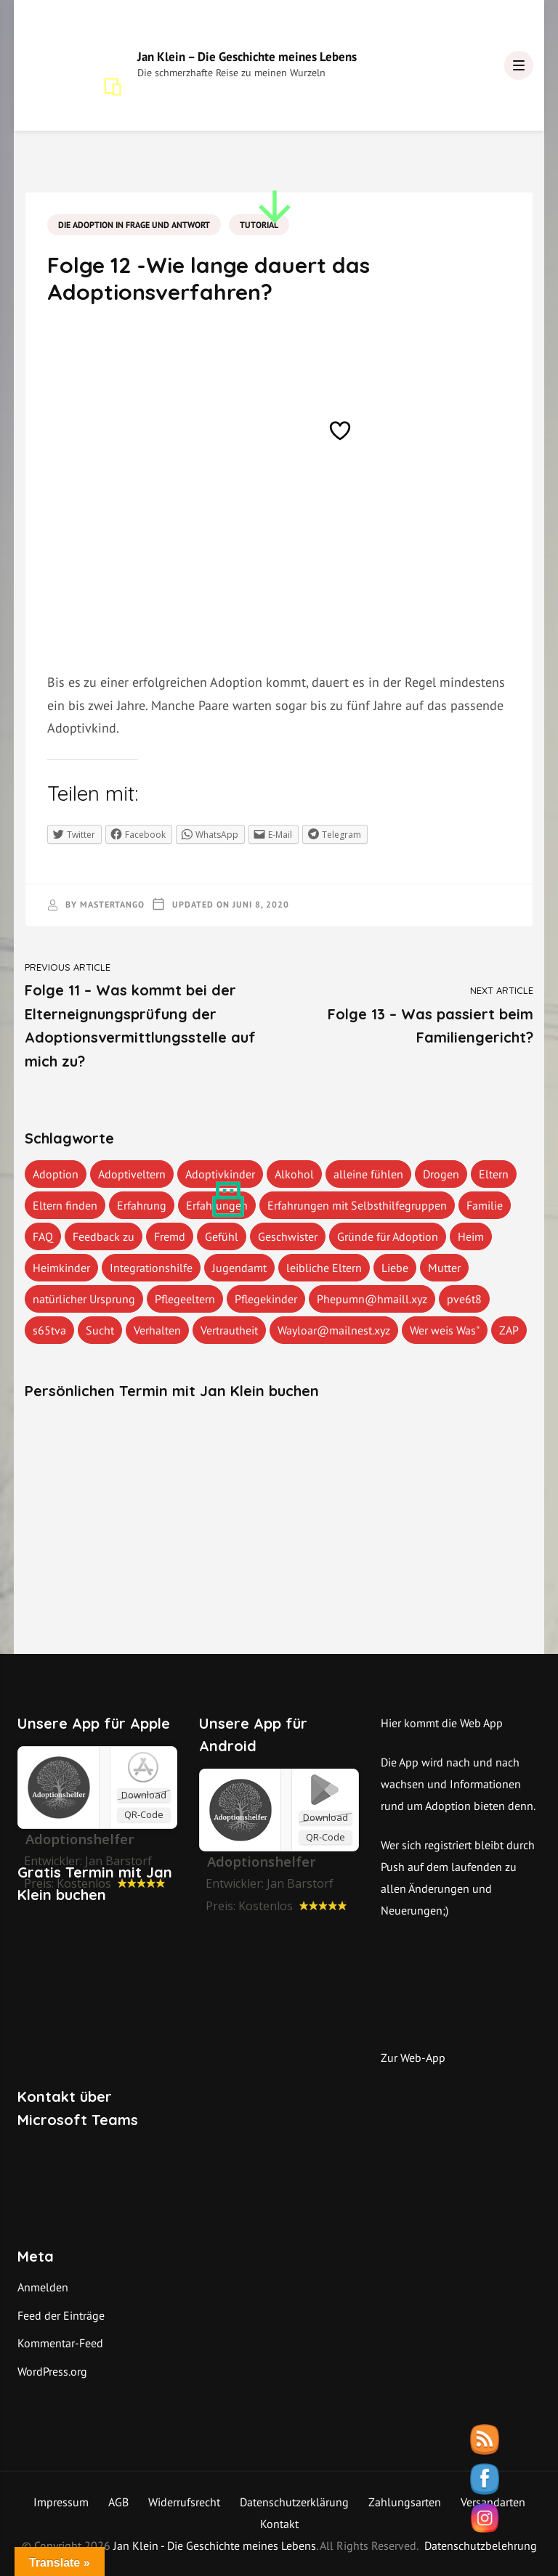 The height and width of the screenshot is (2576, 558). What do you see at coordinates (228, 1199) in the screenshot?
I see `access USB drive or external storage` at bounding box center [228, 1199].